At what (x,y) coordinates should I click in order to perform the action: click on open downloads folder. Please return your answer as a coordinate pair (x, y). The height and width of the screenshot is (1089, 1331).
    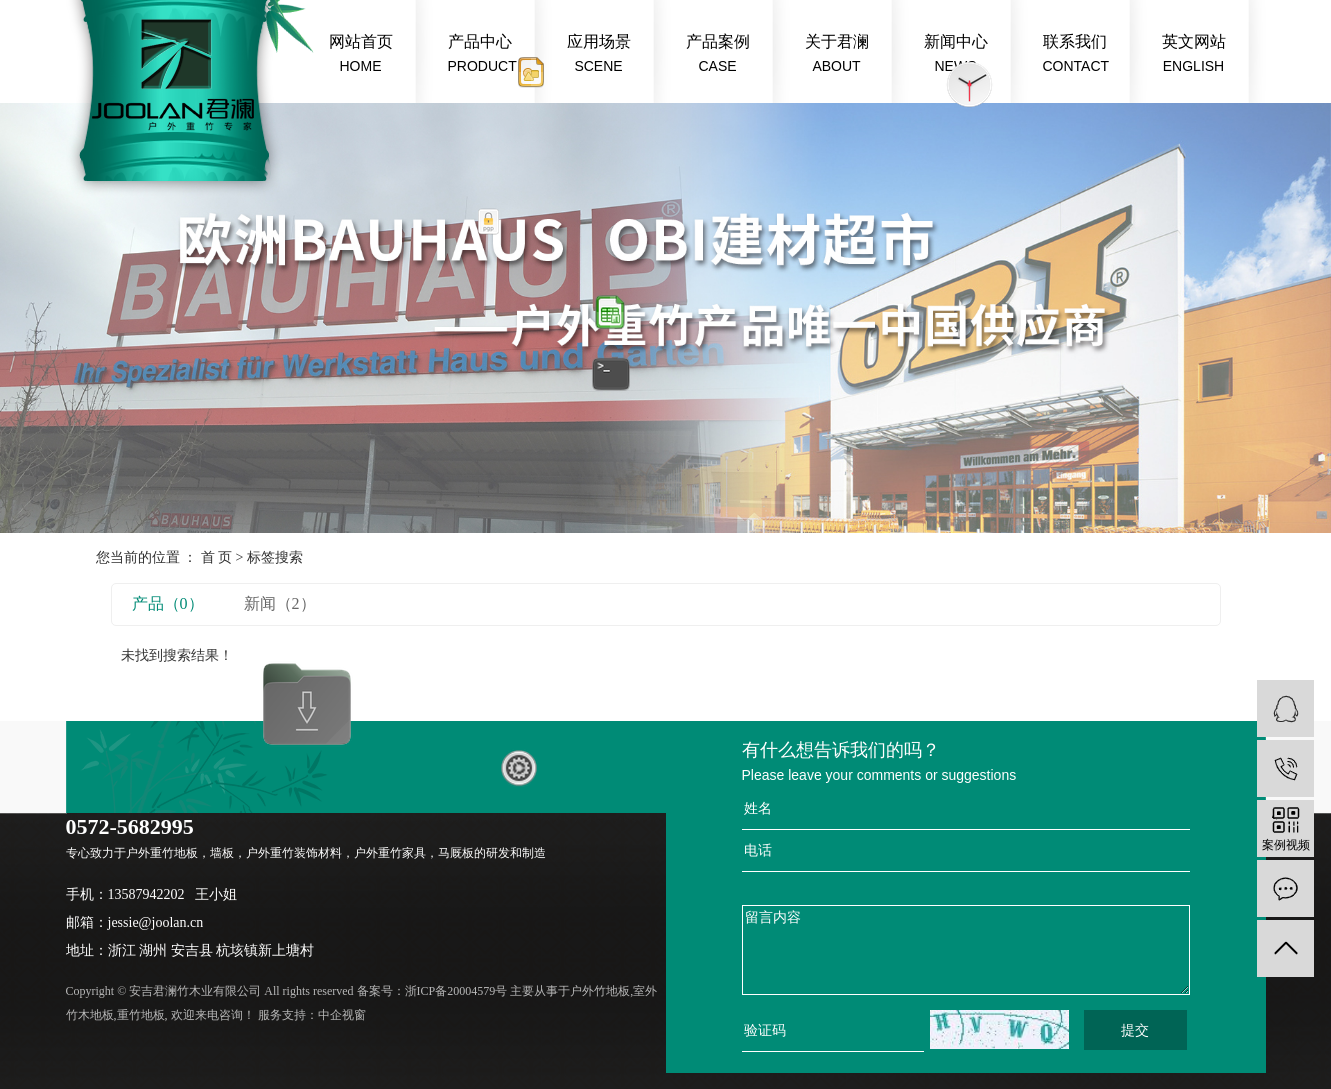
    Looking at the image, I should click on (307, 704).